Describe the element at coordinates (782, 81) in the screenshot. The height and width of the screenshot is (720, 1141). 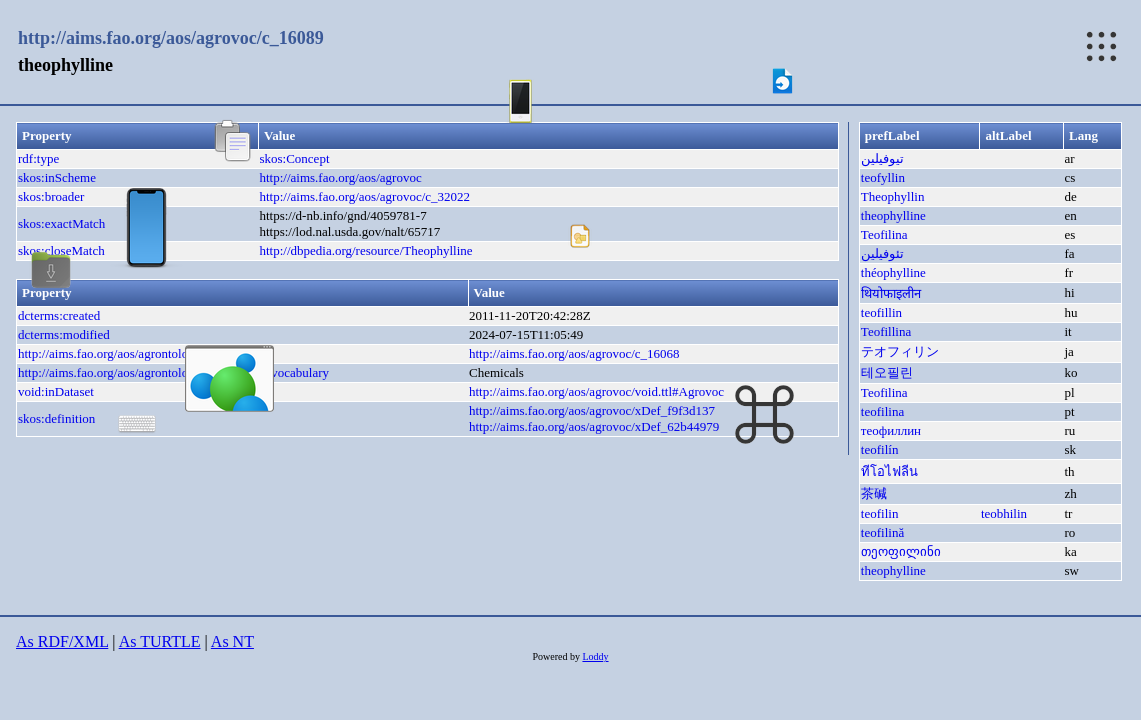
I see `a gdscript source code file` at that location.